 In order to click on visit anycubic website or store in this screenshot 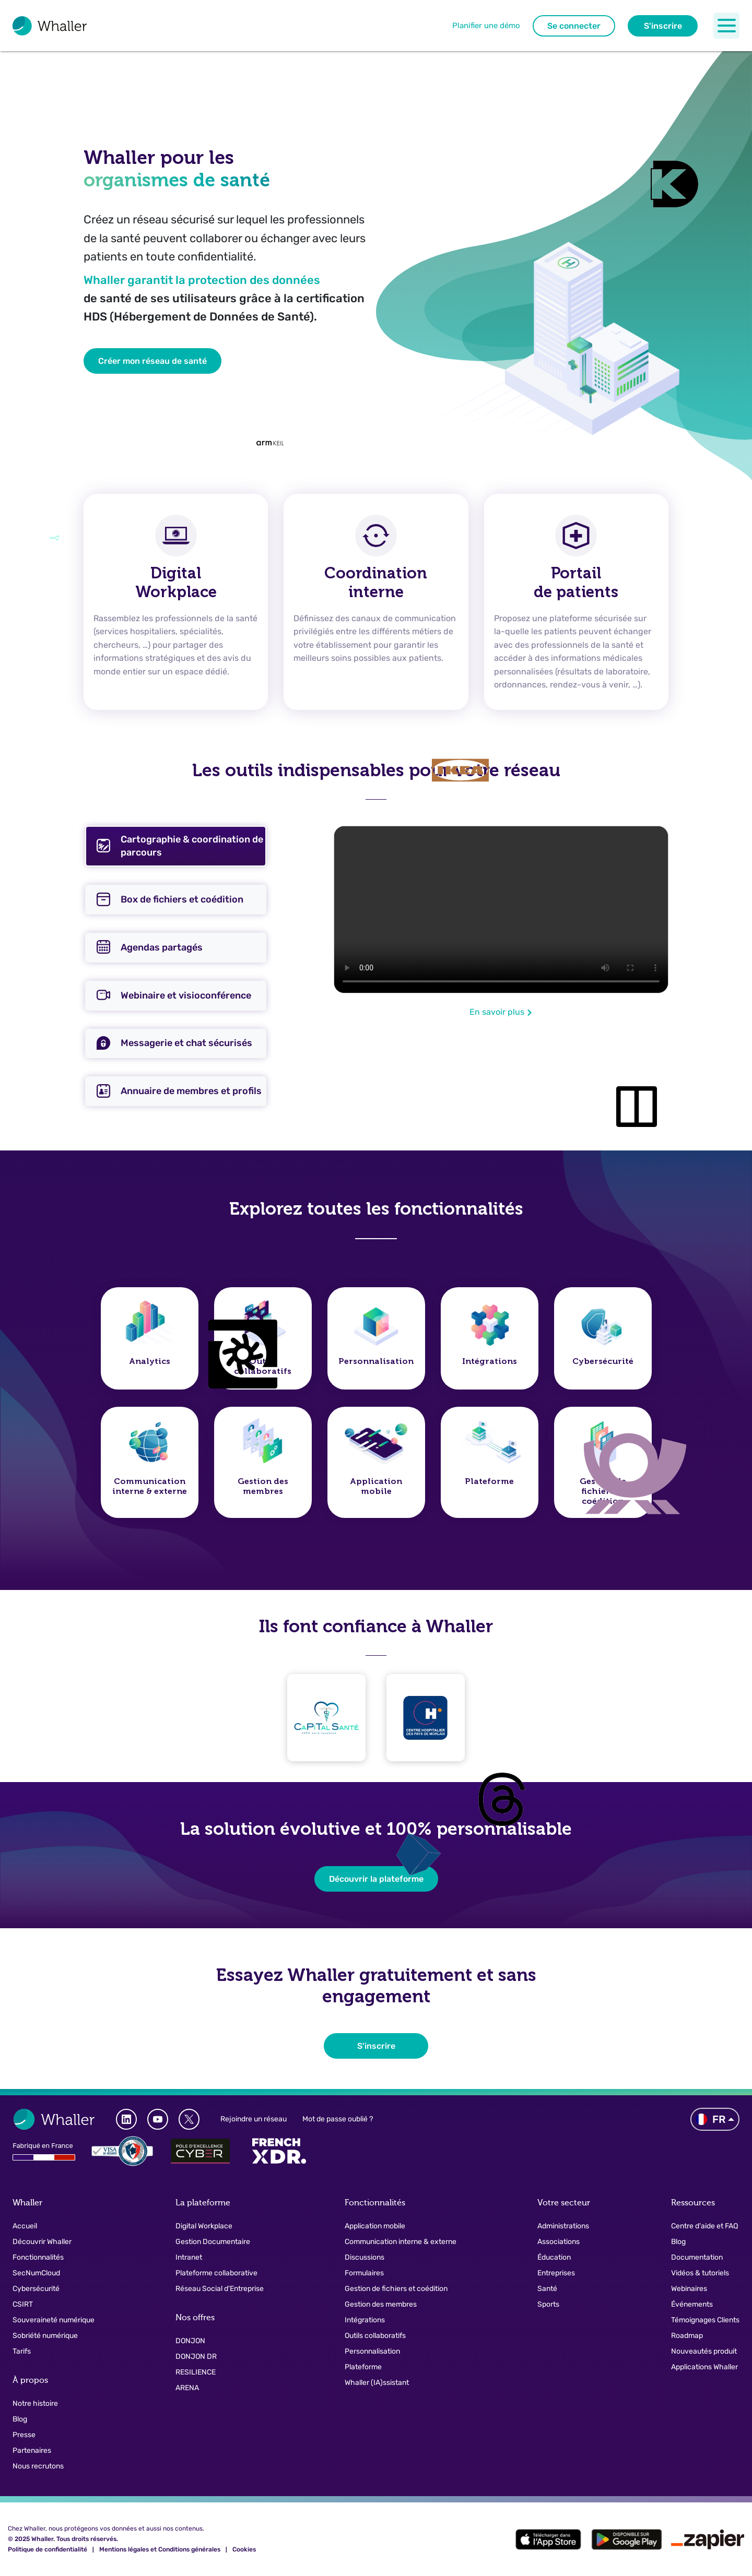, I will do `click(418, 1854)`.